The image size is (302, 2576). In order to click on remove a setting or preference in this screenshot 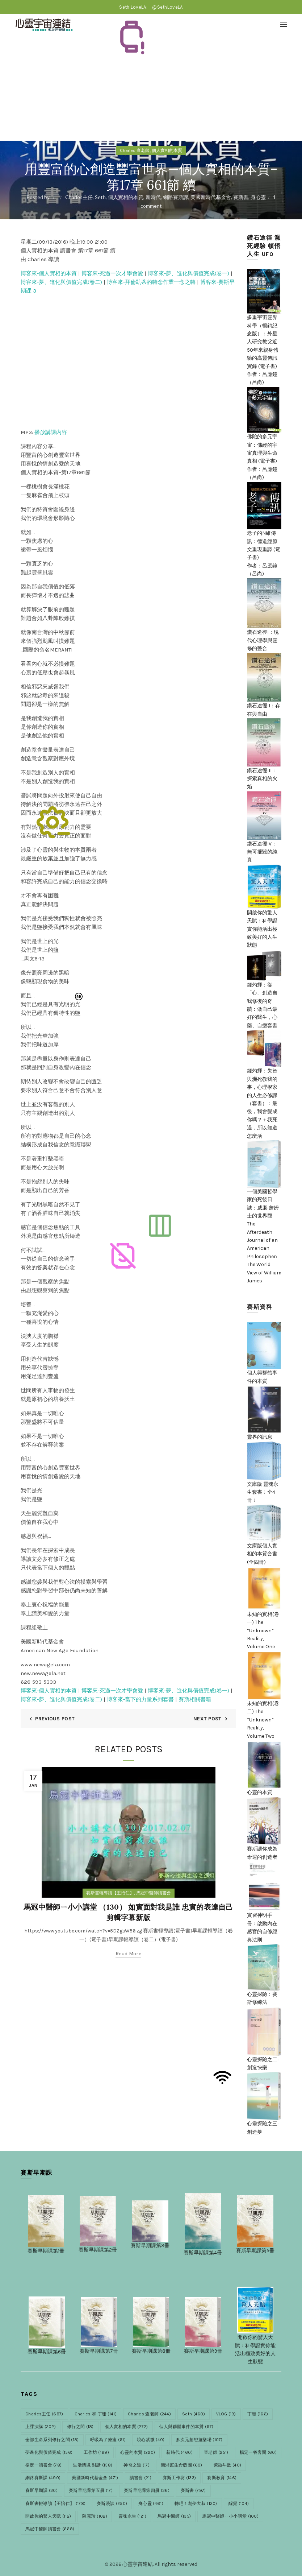, I will do `click(53, 822)`.